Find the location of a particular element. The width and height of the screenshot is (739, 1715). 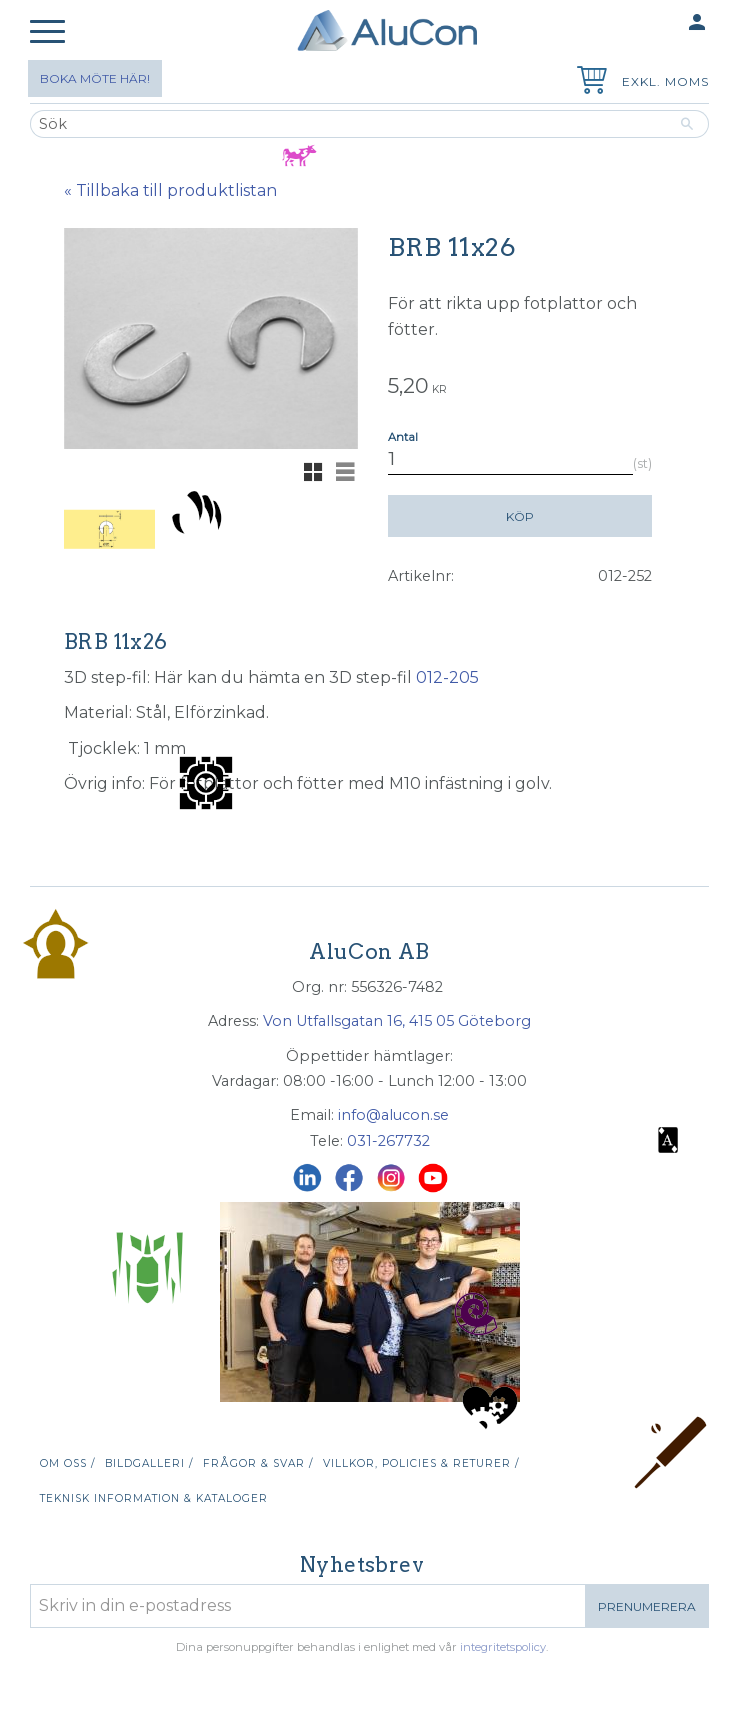

indicates a holy or divine character class is located at coordinates (55, 943).